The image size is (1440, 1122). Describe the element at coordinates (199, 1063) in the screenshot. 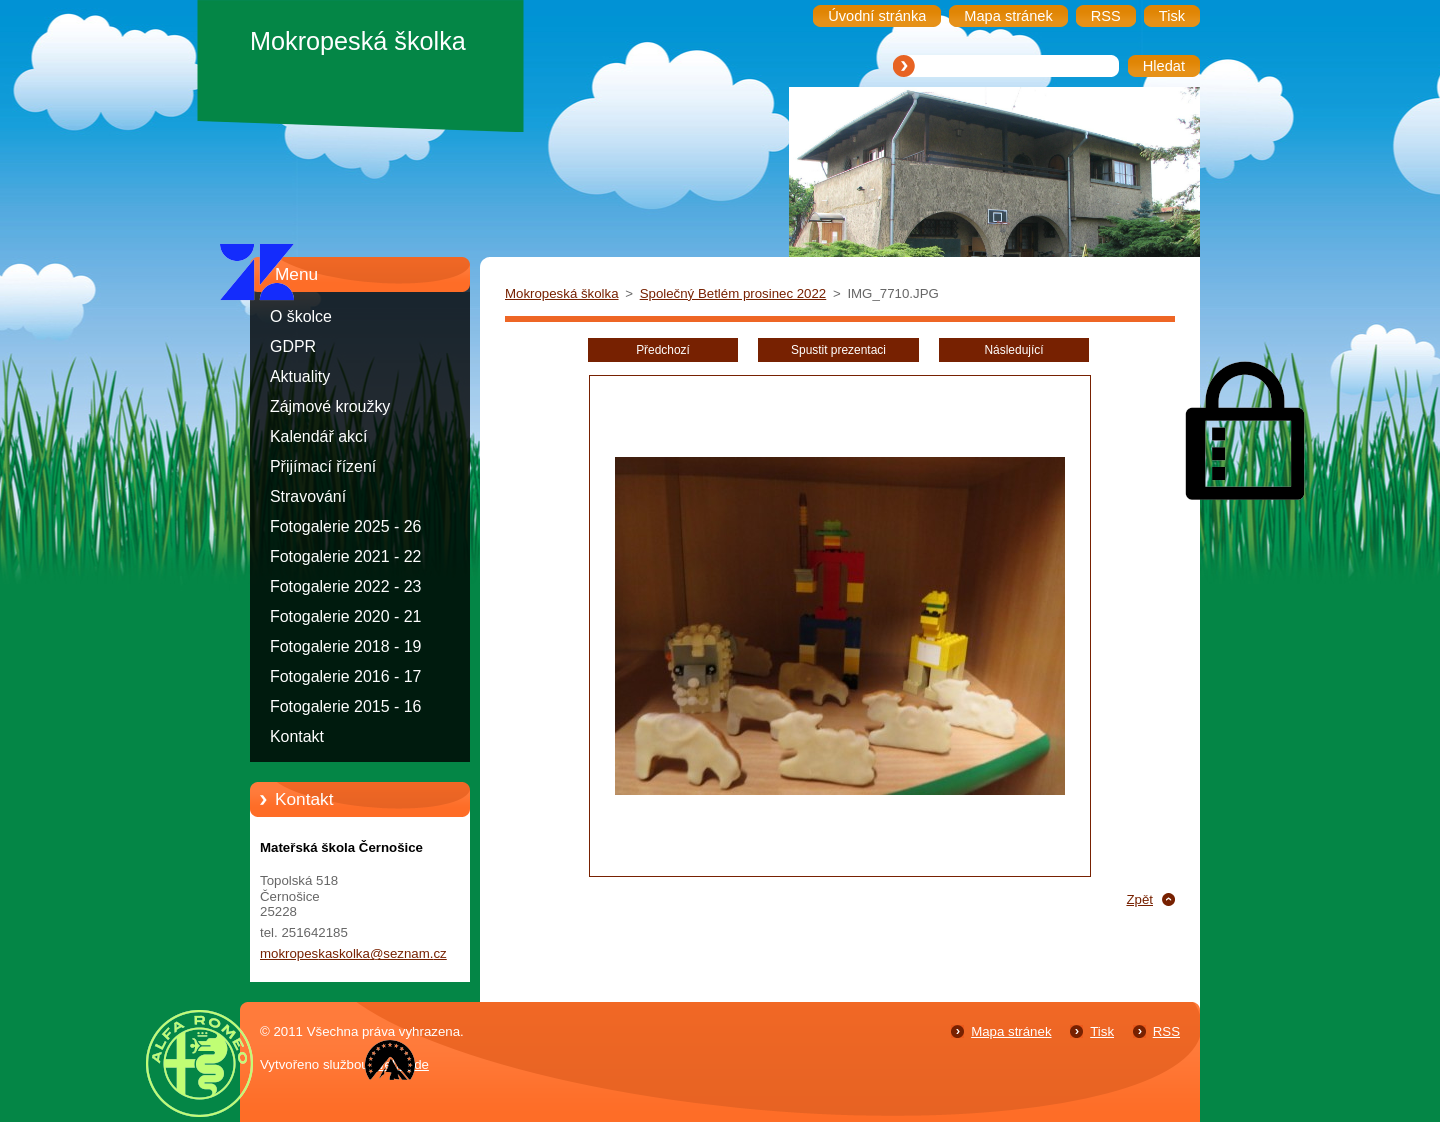

I see `Alfa Romeo brand logo` at that location.